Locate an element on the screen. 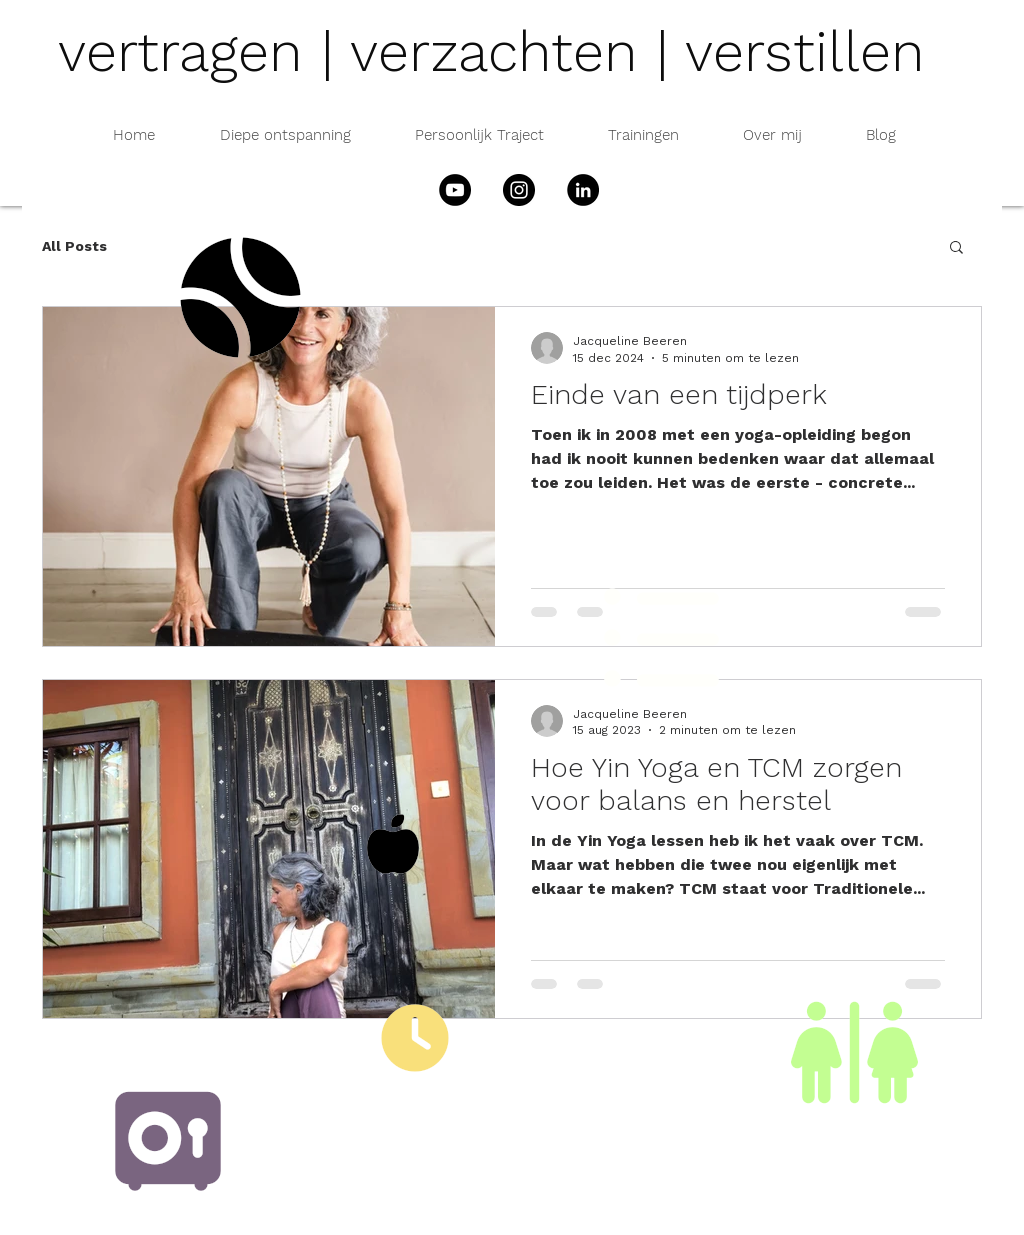  access secure storage or vault is located at coordinates (168, 1138).